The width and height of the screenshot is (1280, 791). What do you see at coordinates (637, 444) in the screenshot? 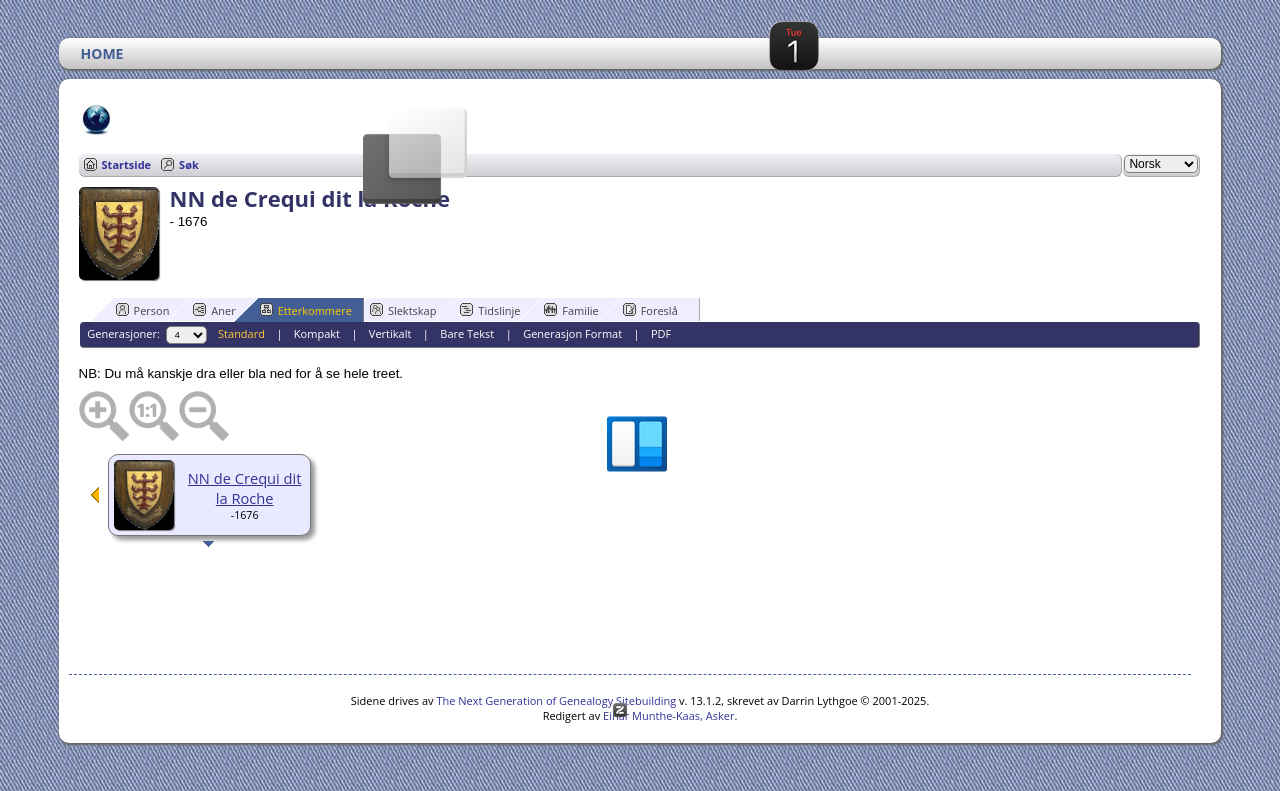
I see `open the widgets panel` at bounding box center [637, 444].